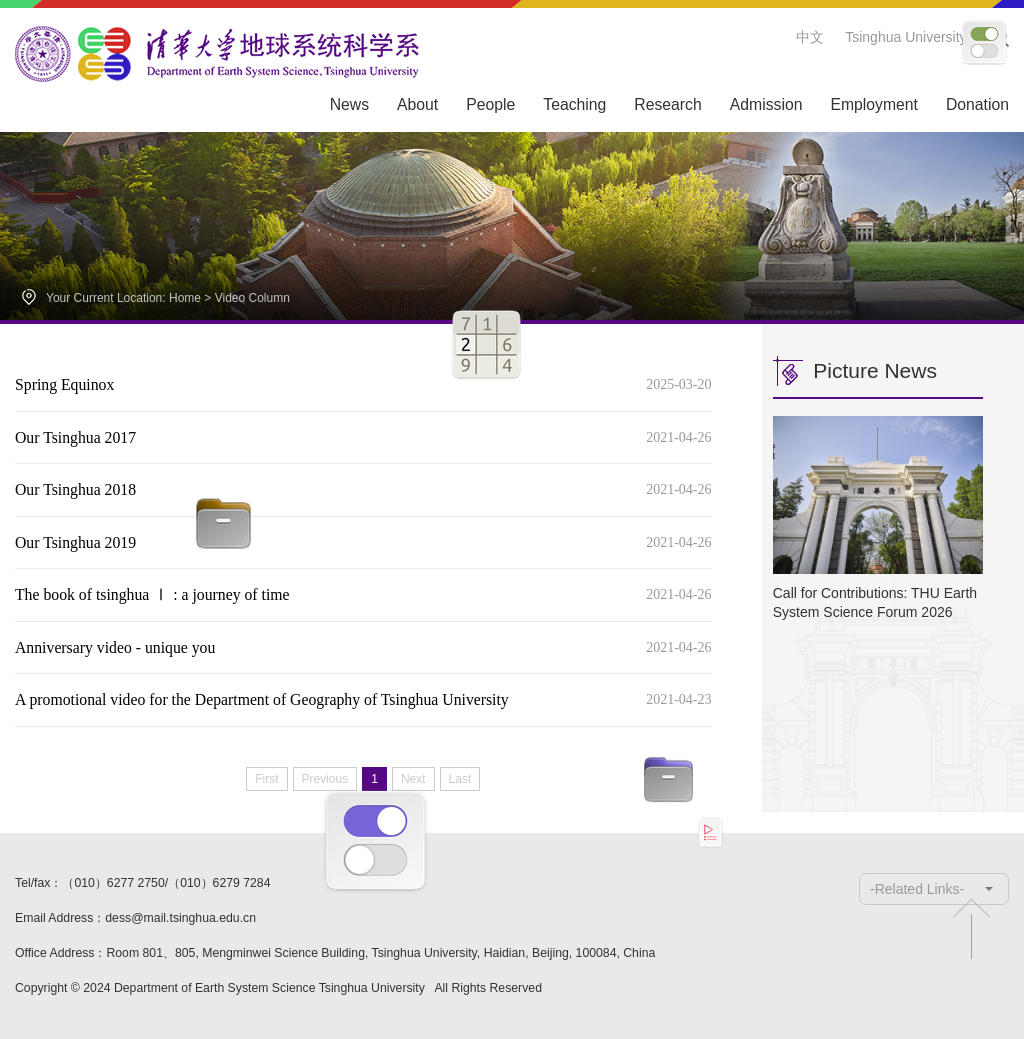 This screenshot has height=1039, width=1024. What do you see at coordinates (375, 840) in the screenshot?
I see `open system tweaks or customization settings` at bounding box center [375, 840].